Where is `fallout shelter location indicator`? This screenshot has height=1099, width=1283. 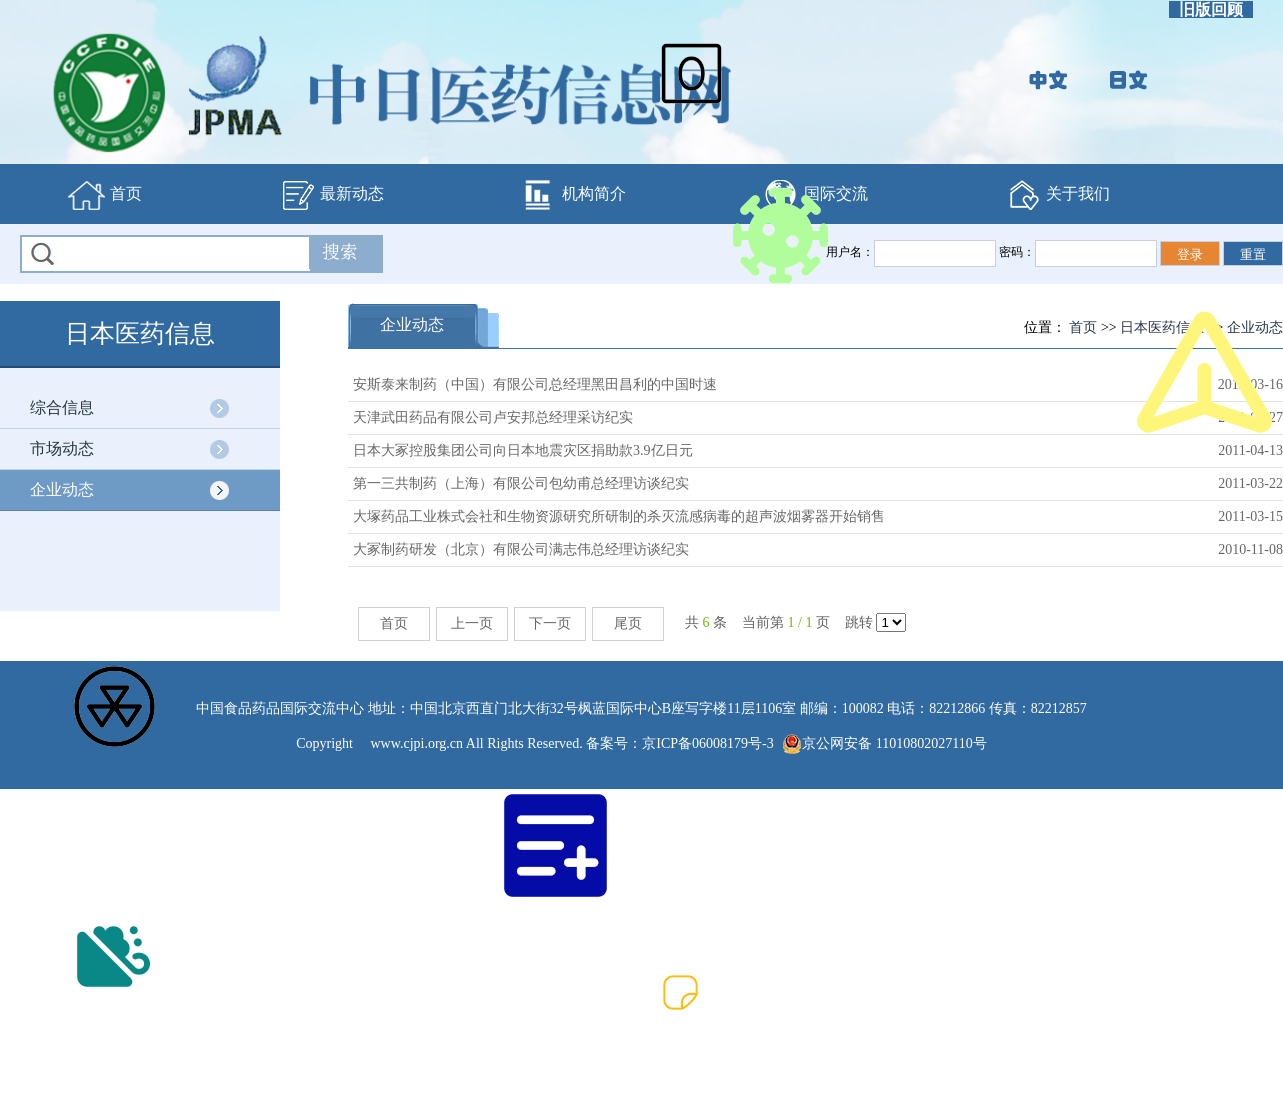
fallout shelter location indicator is located at coordinates (114, 706).